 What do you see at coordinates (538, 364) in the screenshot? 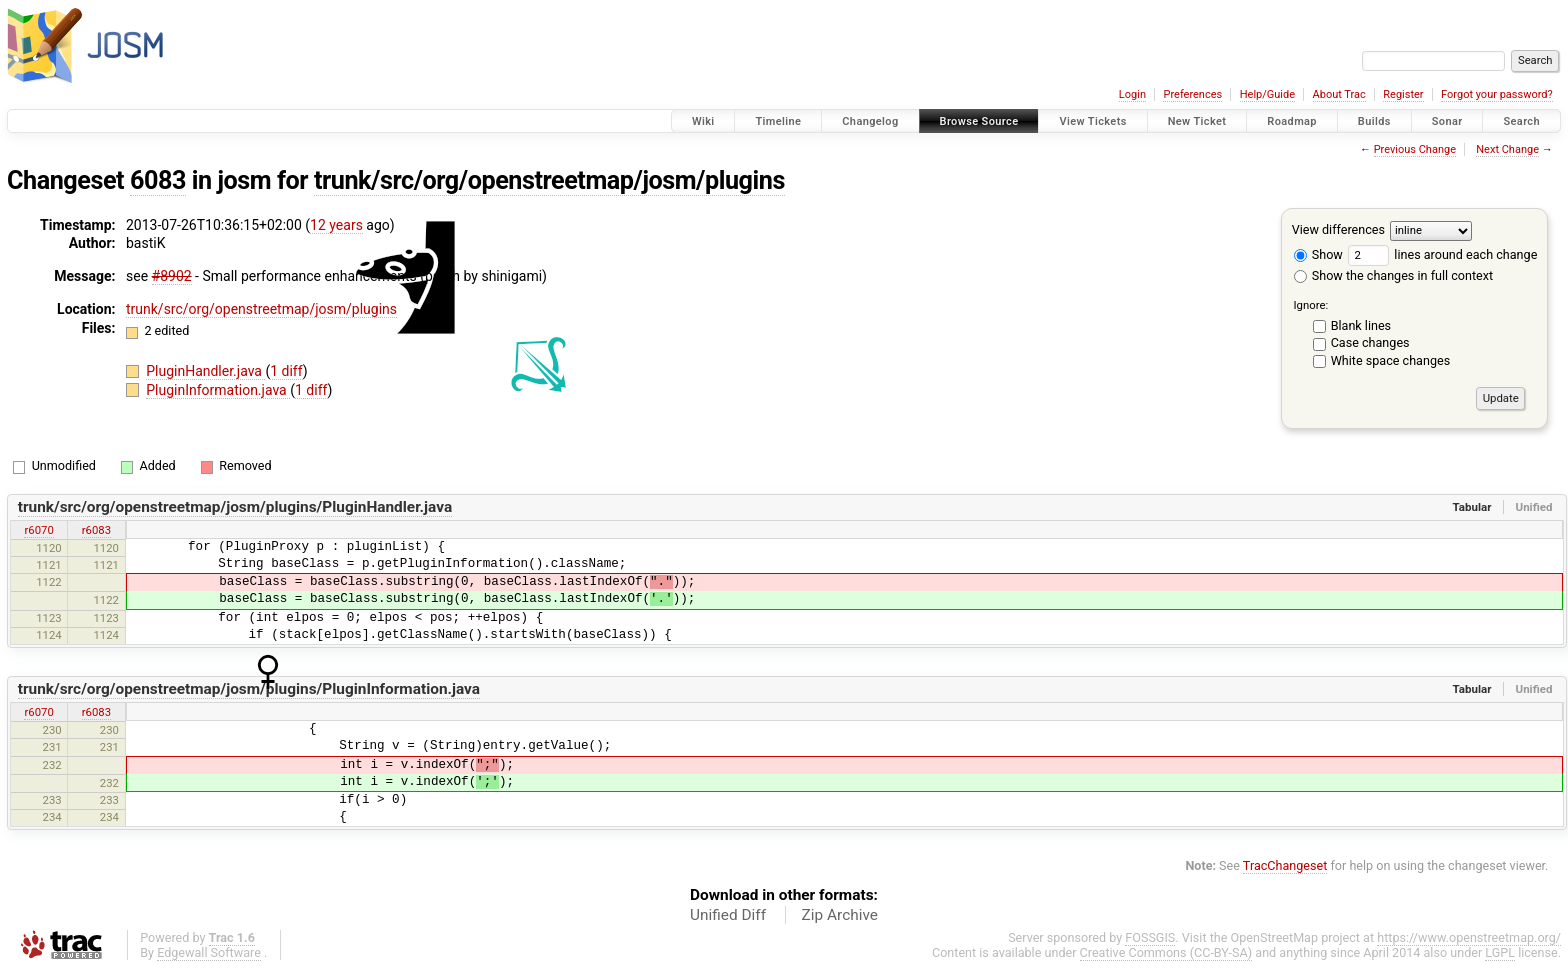
I see `activate double shot ability` at bounding box center [538, 364].